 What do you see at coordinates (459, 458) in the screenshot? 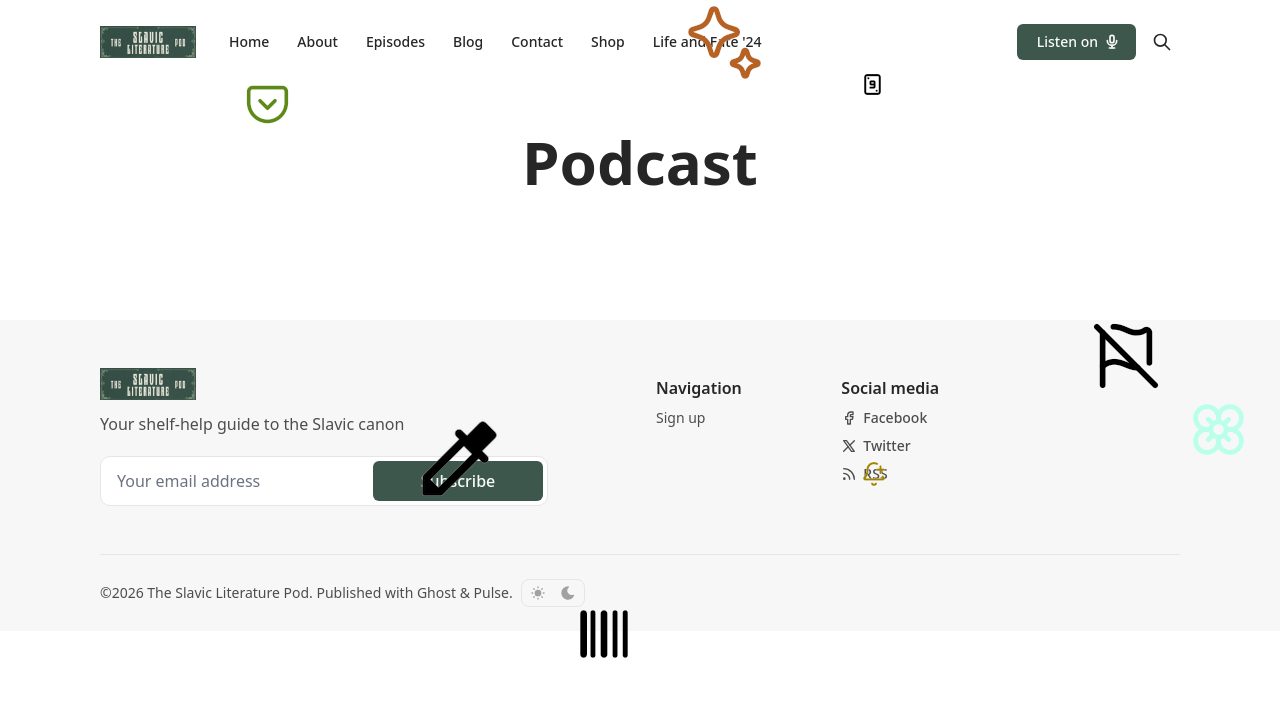
I see `pick a color from the canvas` at bounding box center [459, 458].